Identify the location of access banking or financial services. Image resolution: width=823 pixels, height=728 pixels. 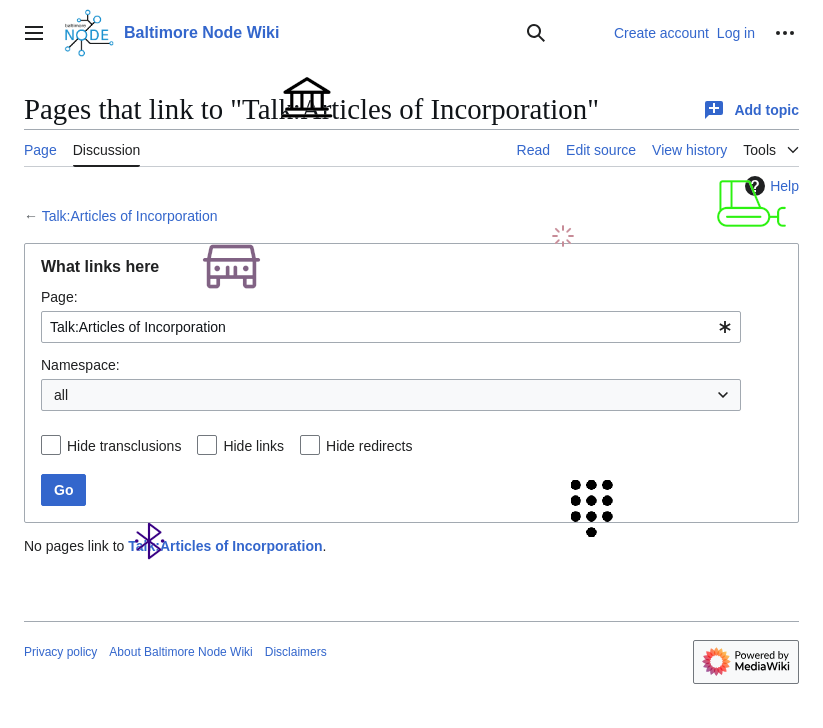
(307, 99).